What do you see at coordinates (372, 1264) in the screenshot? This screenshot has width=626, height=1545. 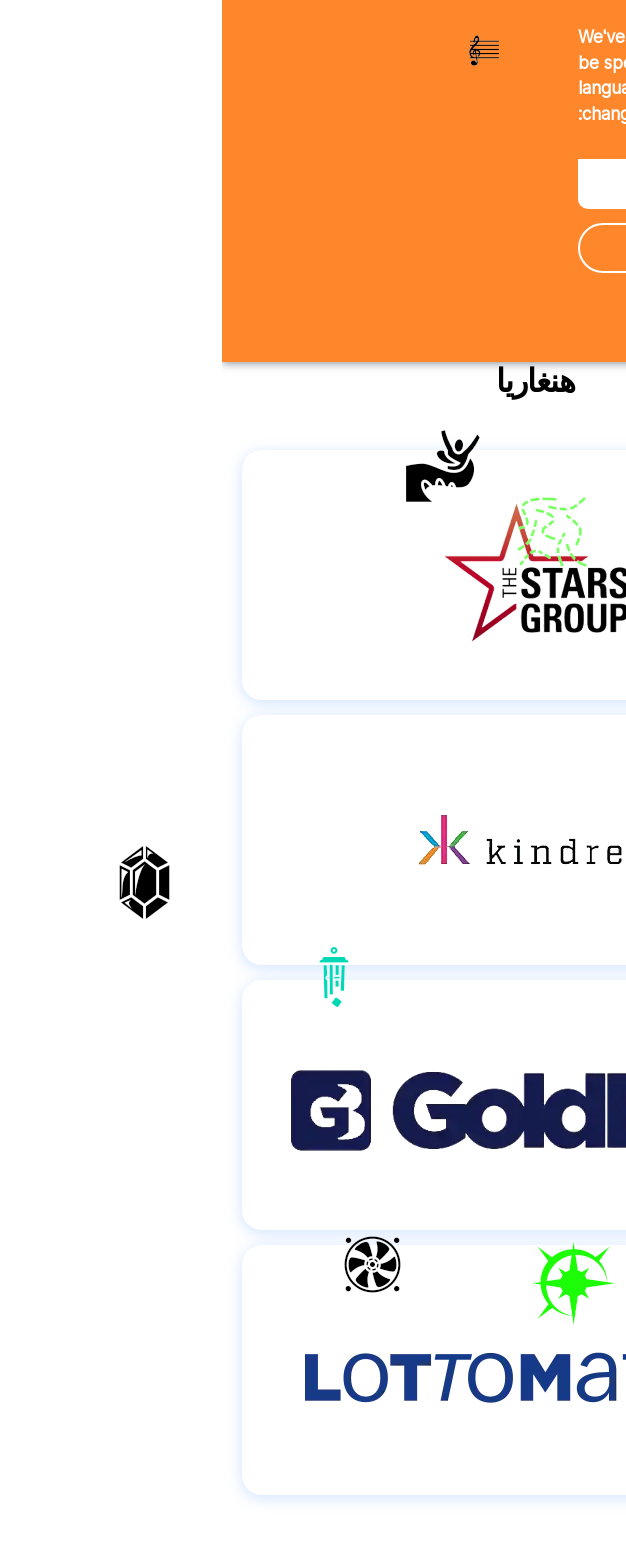 I see `access system cooling or fan settings` at bounding box center [372, 1264].